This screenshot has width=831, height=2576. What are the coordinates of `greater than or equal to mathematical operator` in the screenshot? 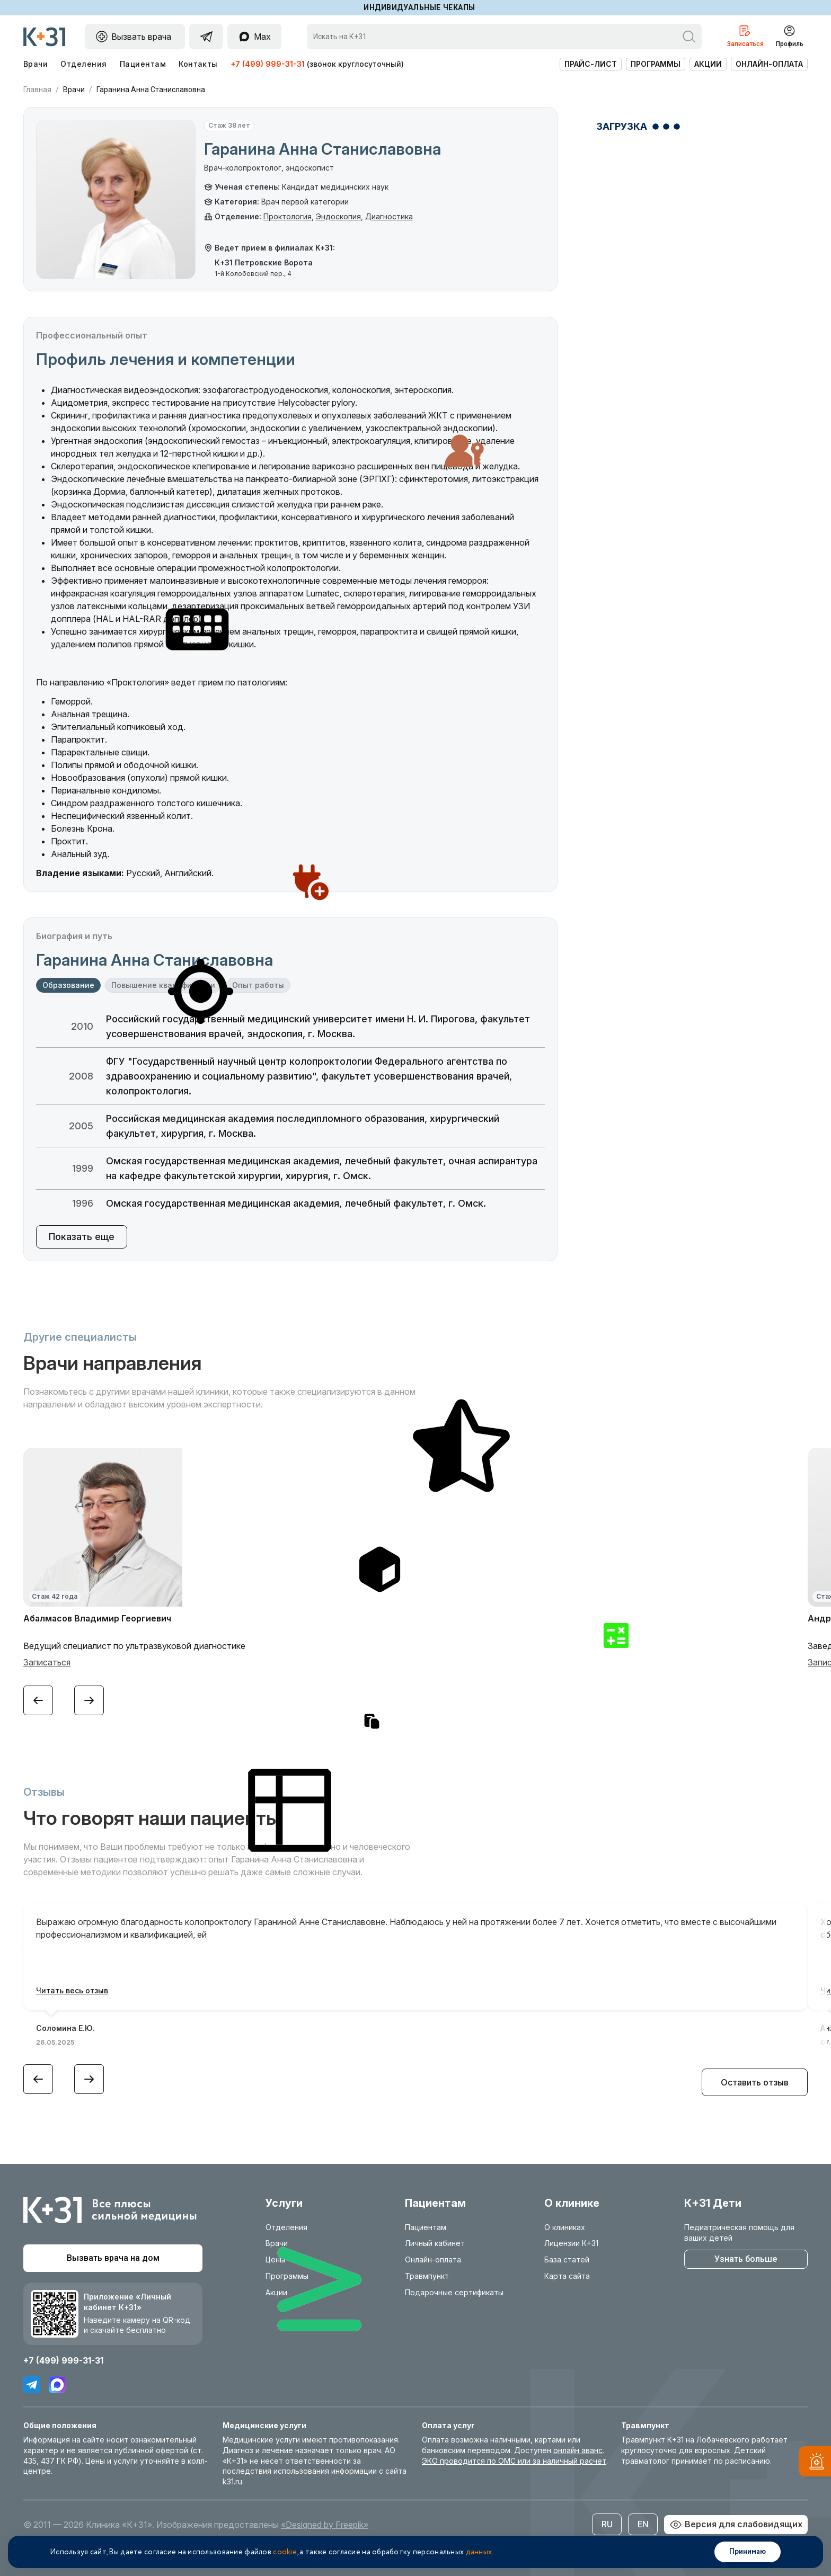 It's located at (317, 2291).